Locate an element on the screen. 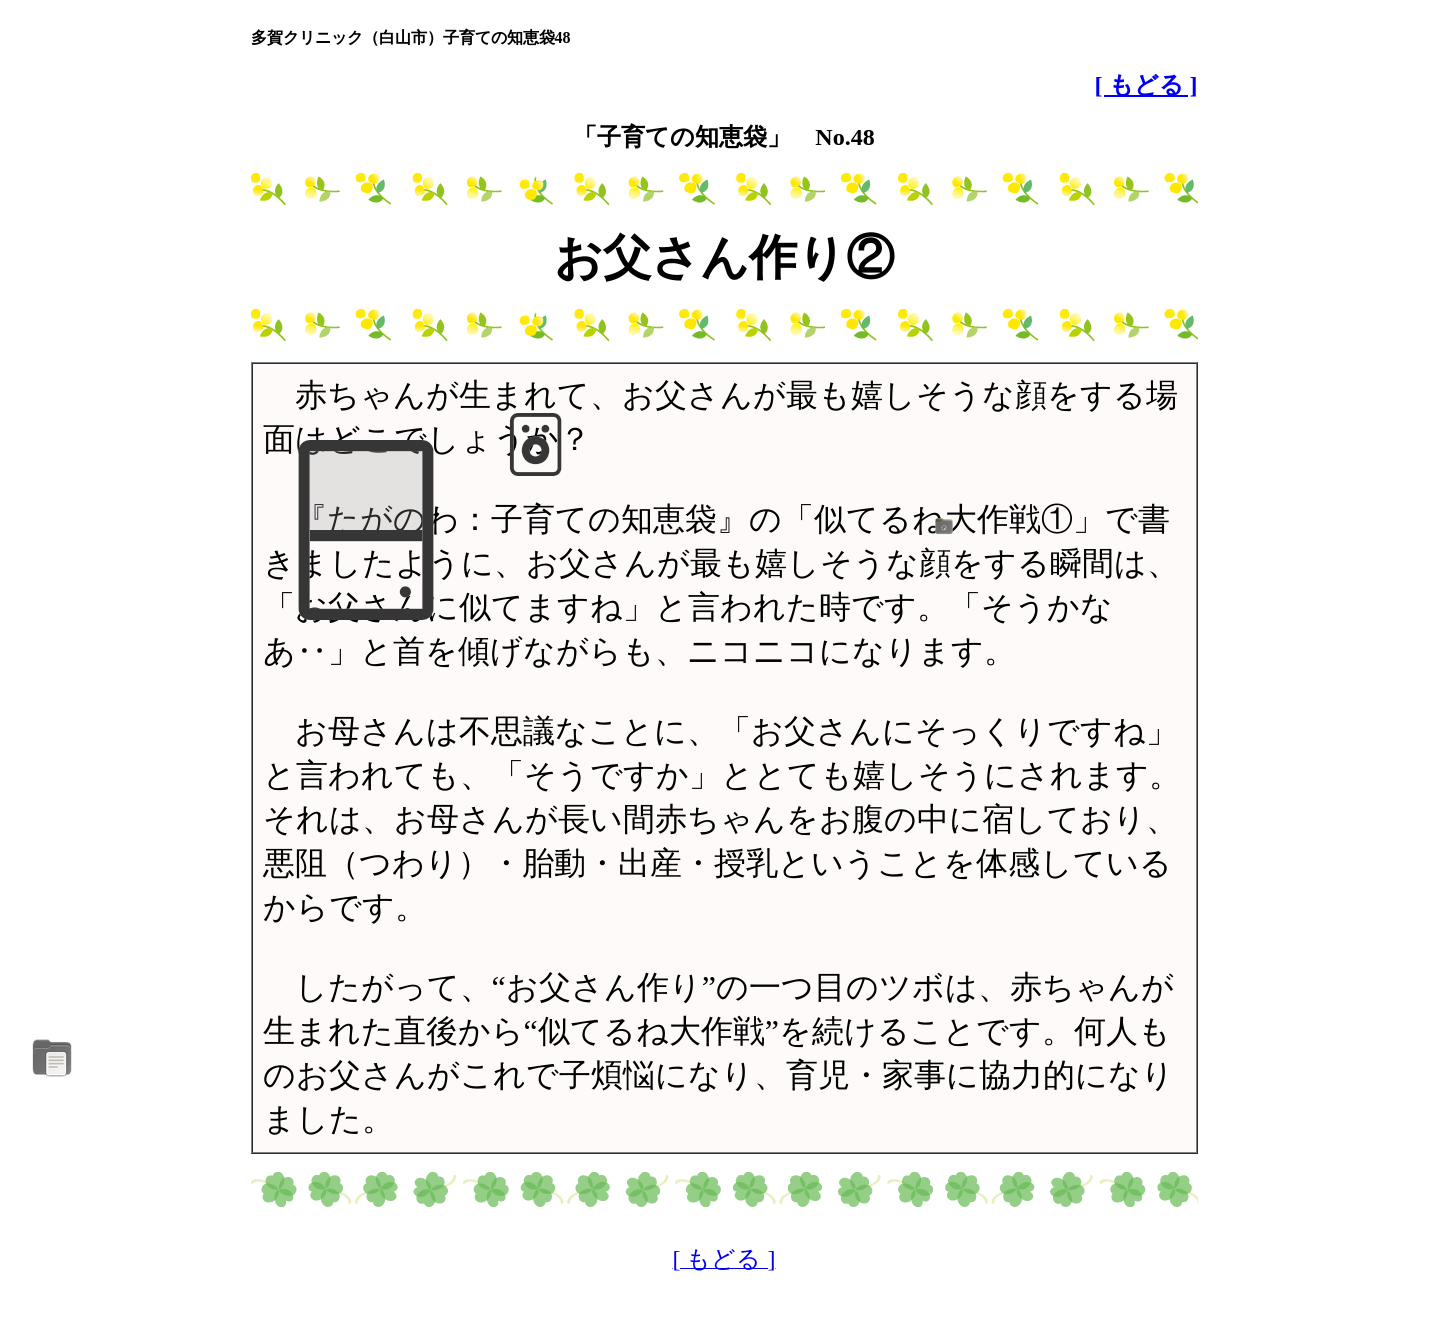 This screenshot has height=1329, width=1440. scan a document or image is located at coordinates (366, 530).